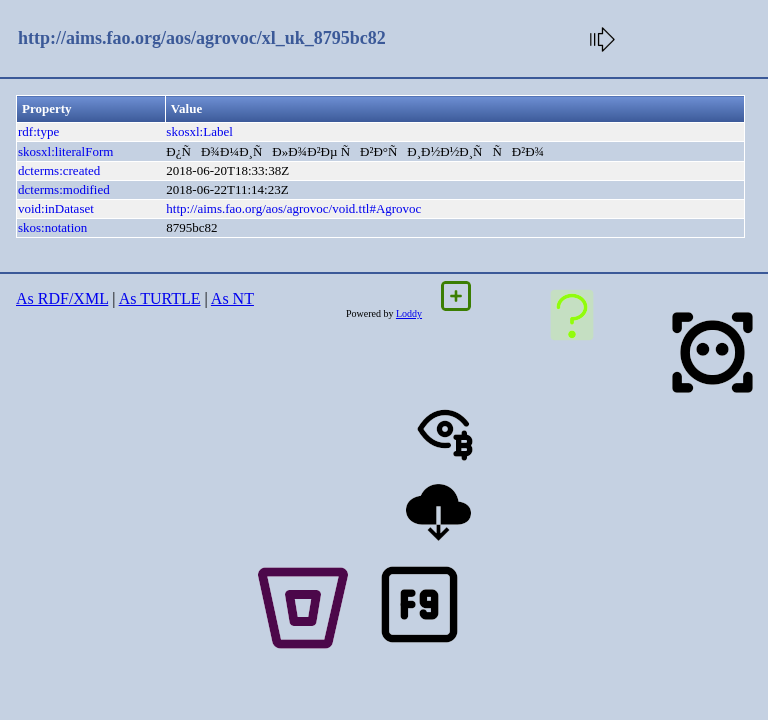  Describe the element at coordinates (438, 512) in the screenshot. I see `download file from cloud storage` at that location.